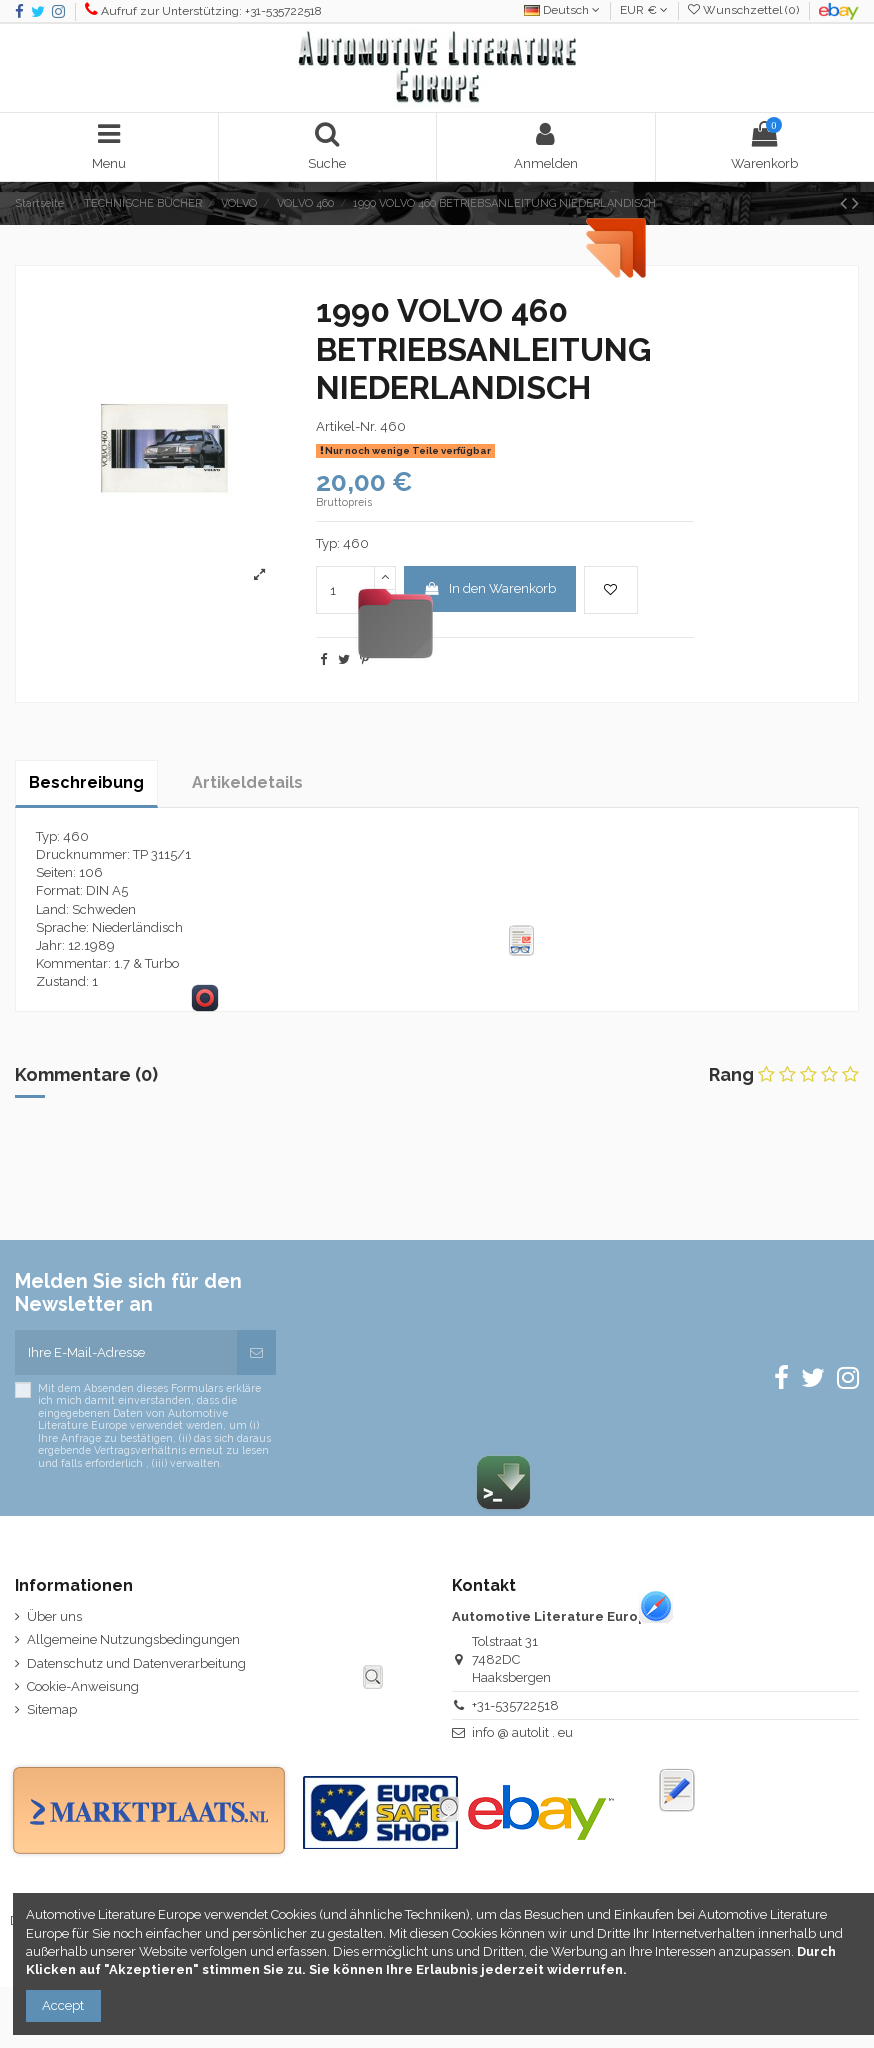 Image resolution: width=874 pixels, height=2048 pixels. I want to click on open the log viewer application, so click(373, 1677).